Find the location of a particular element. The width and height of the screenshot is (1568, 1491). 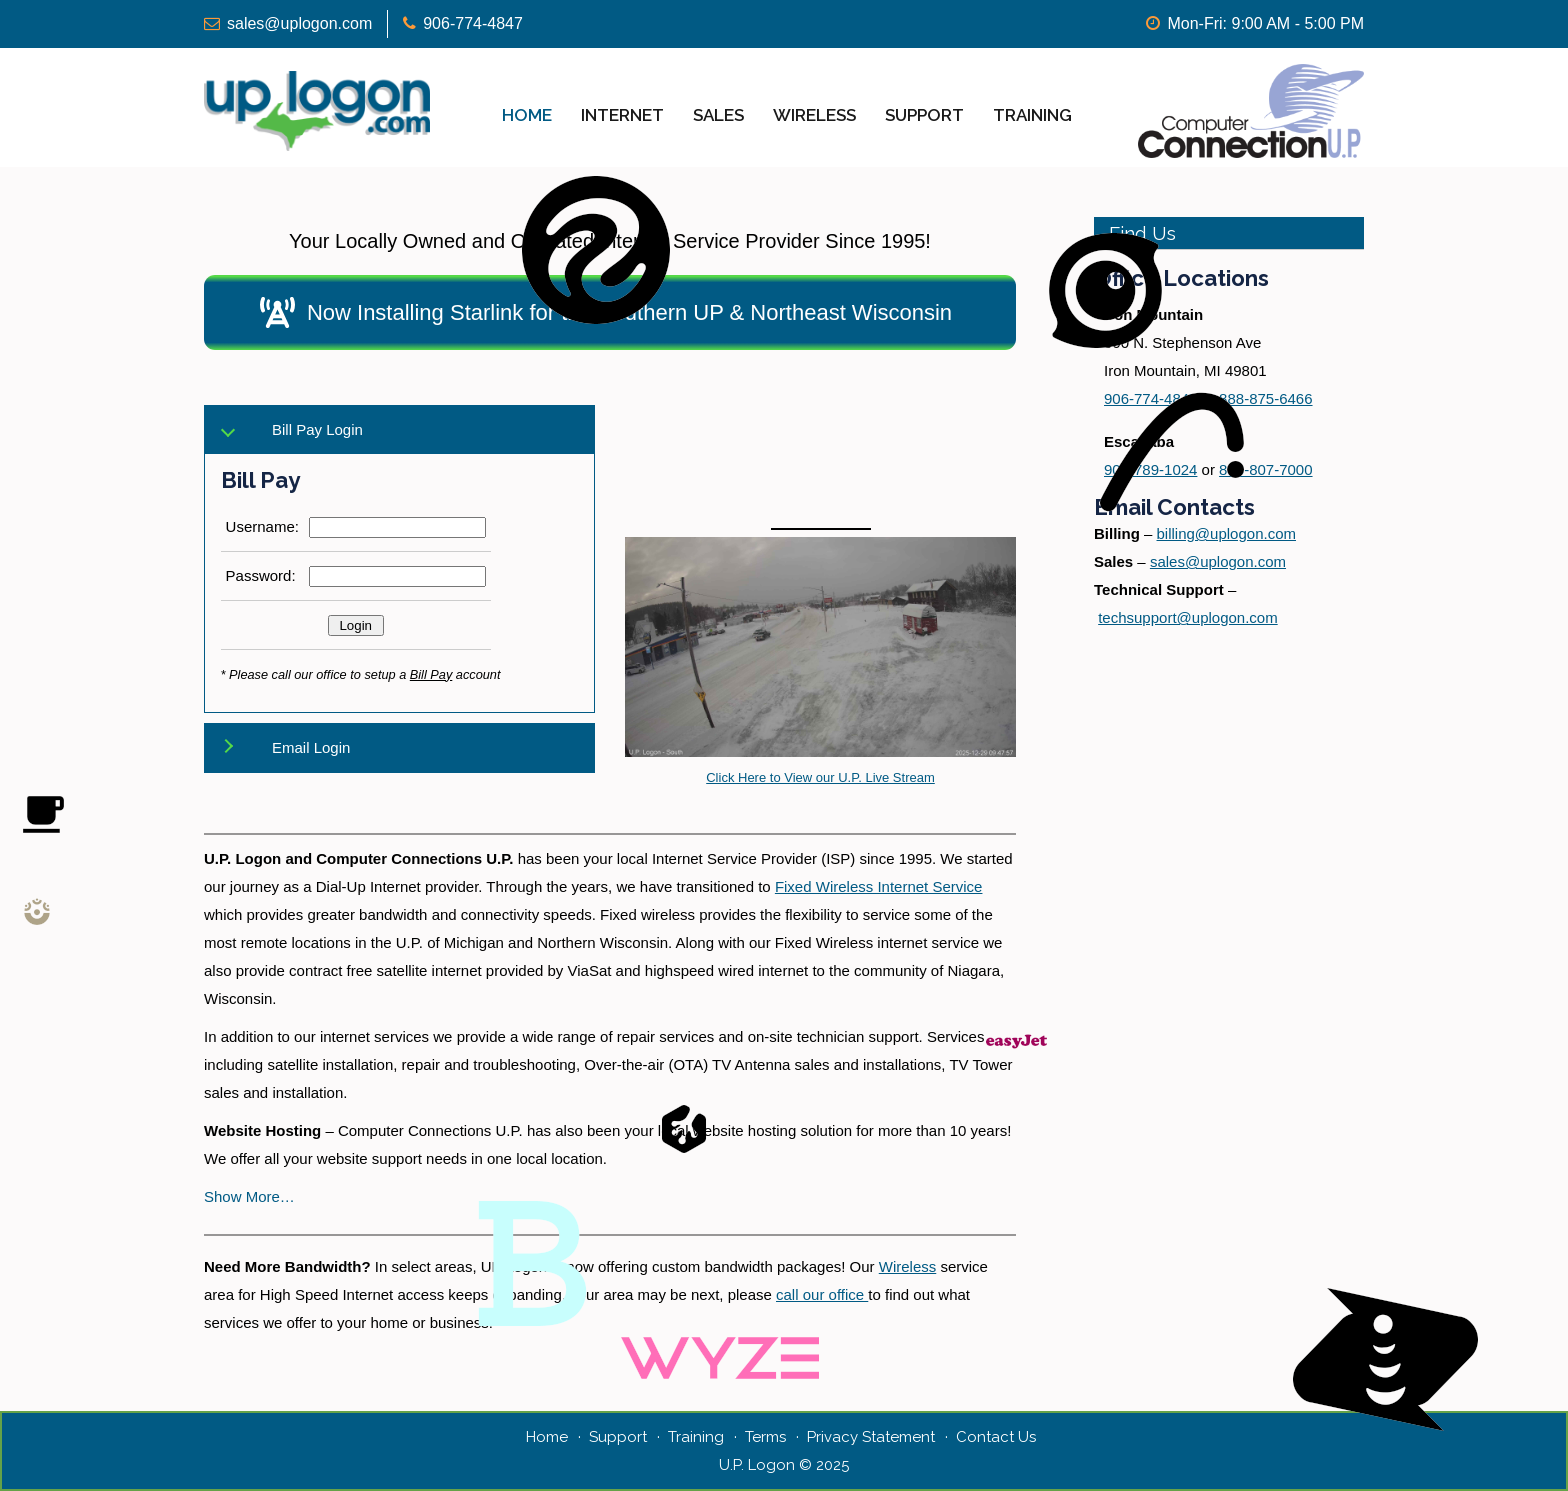

open archicad application is located at coordinates (1172, 452).